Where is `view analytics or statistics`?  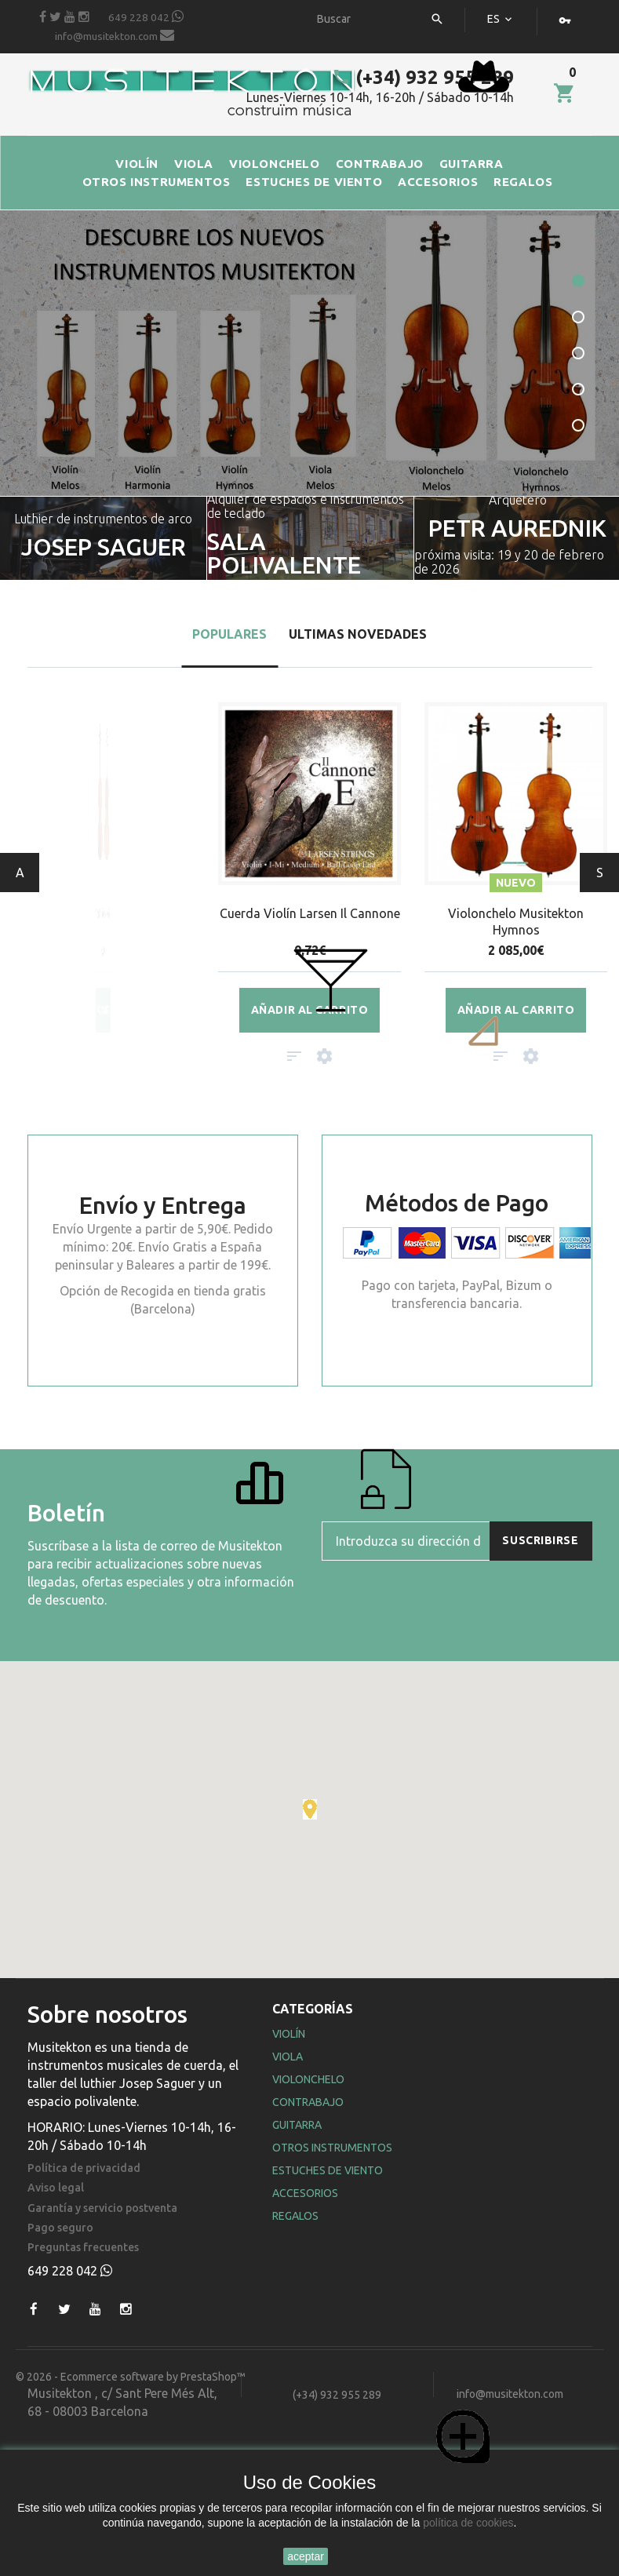 view analytics or statistics is located at coordinates (260, 1483).